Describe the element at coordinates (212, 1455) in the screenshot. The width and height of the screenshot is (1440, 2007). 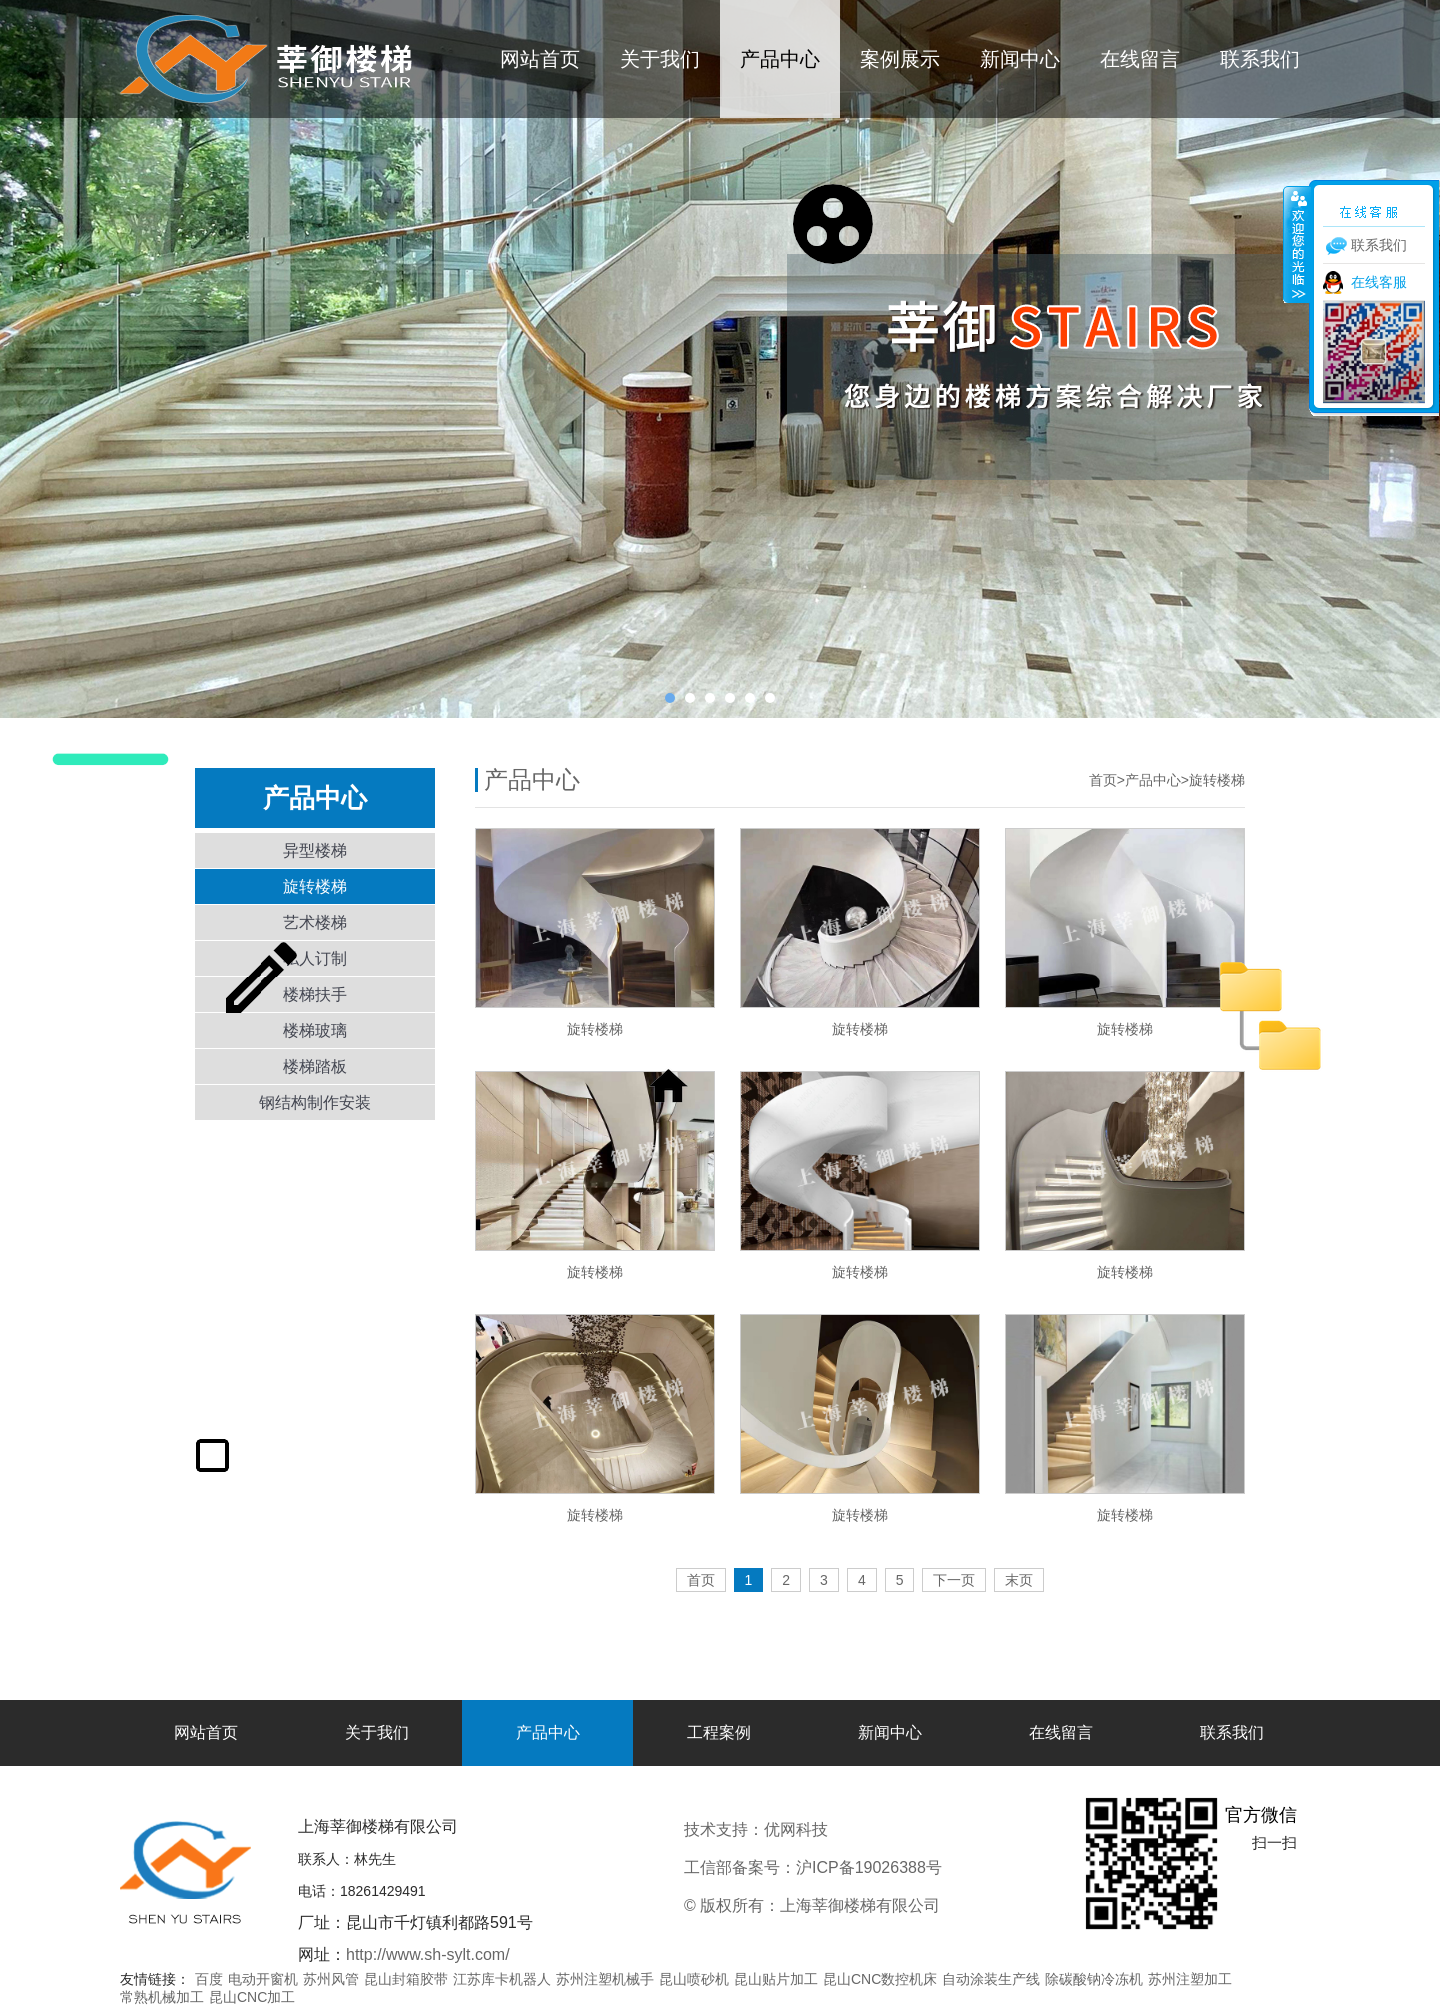
I see `an unselected checkbox option` at that location.